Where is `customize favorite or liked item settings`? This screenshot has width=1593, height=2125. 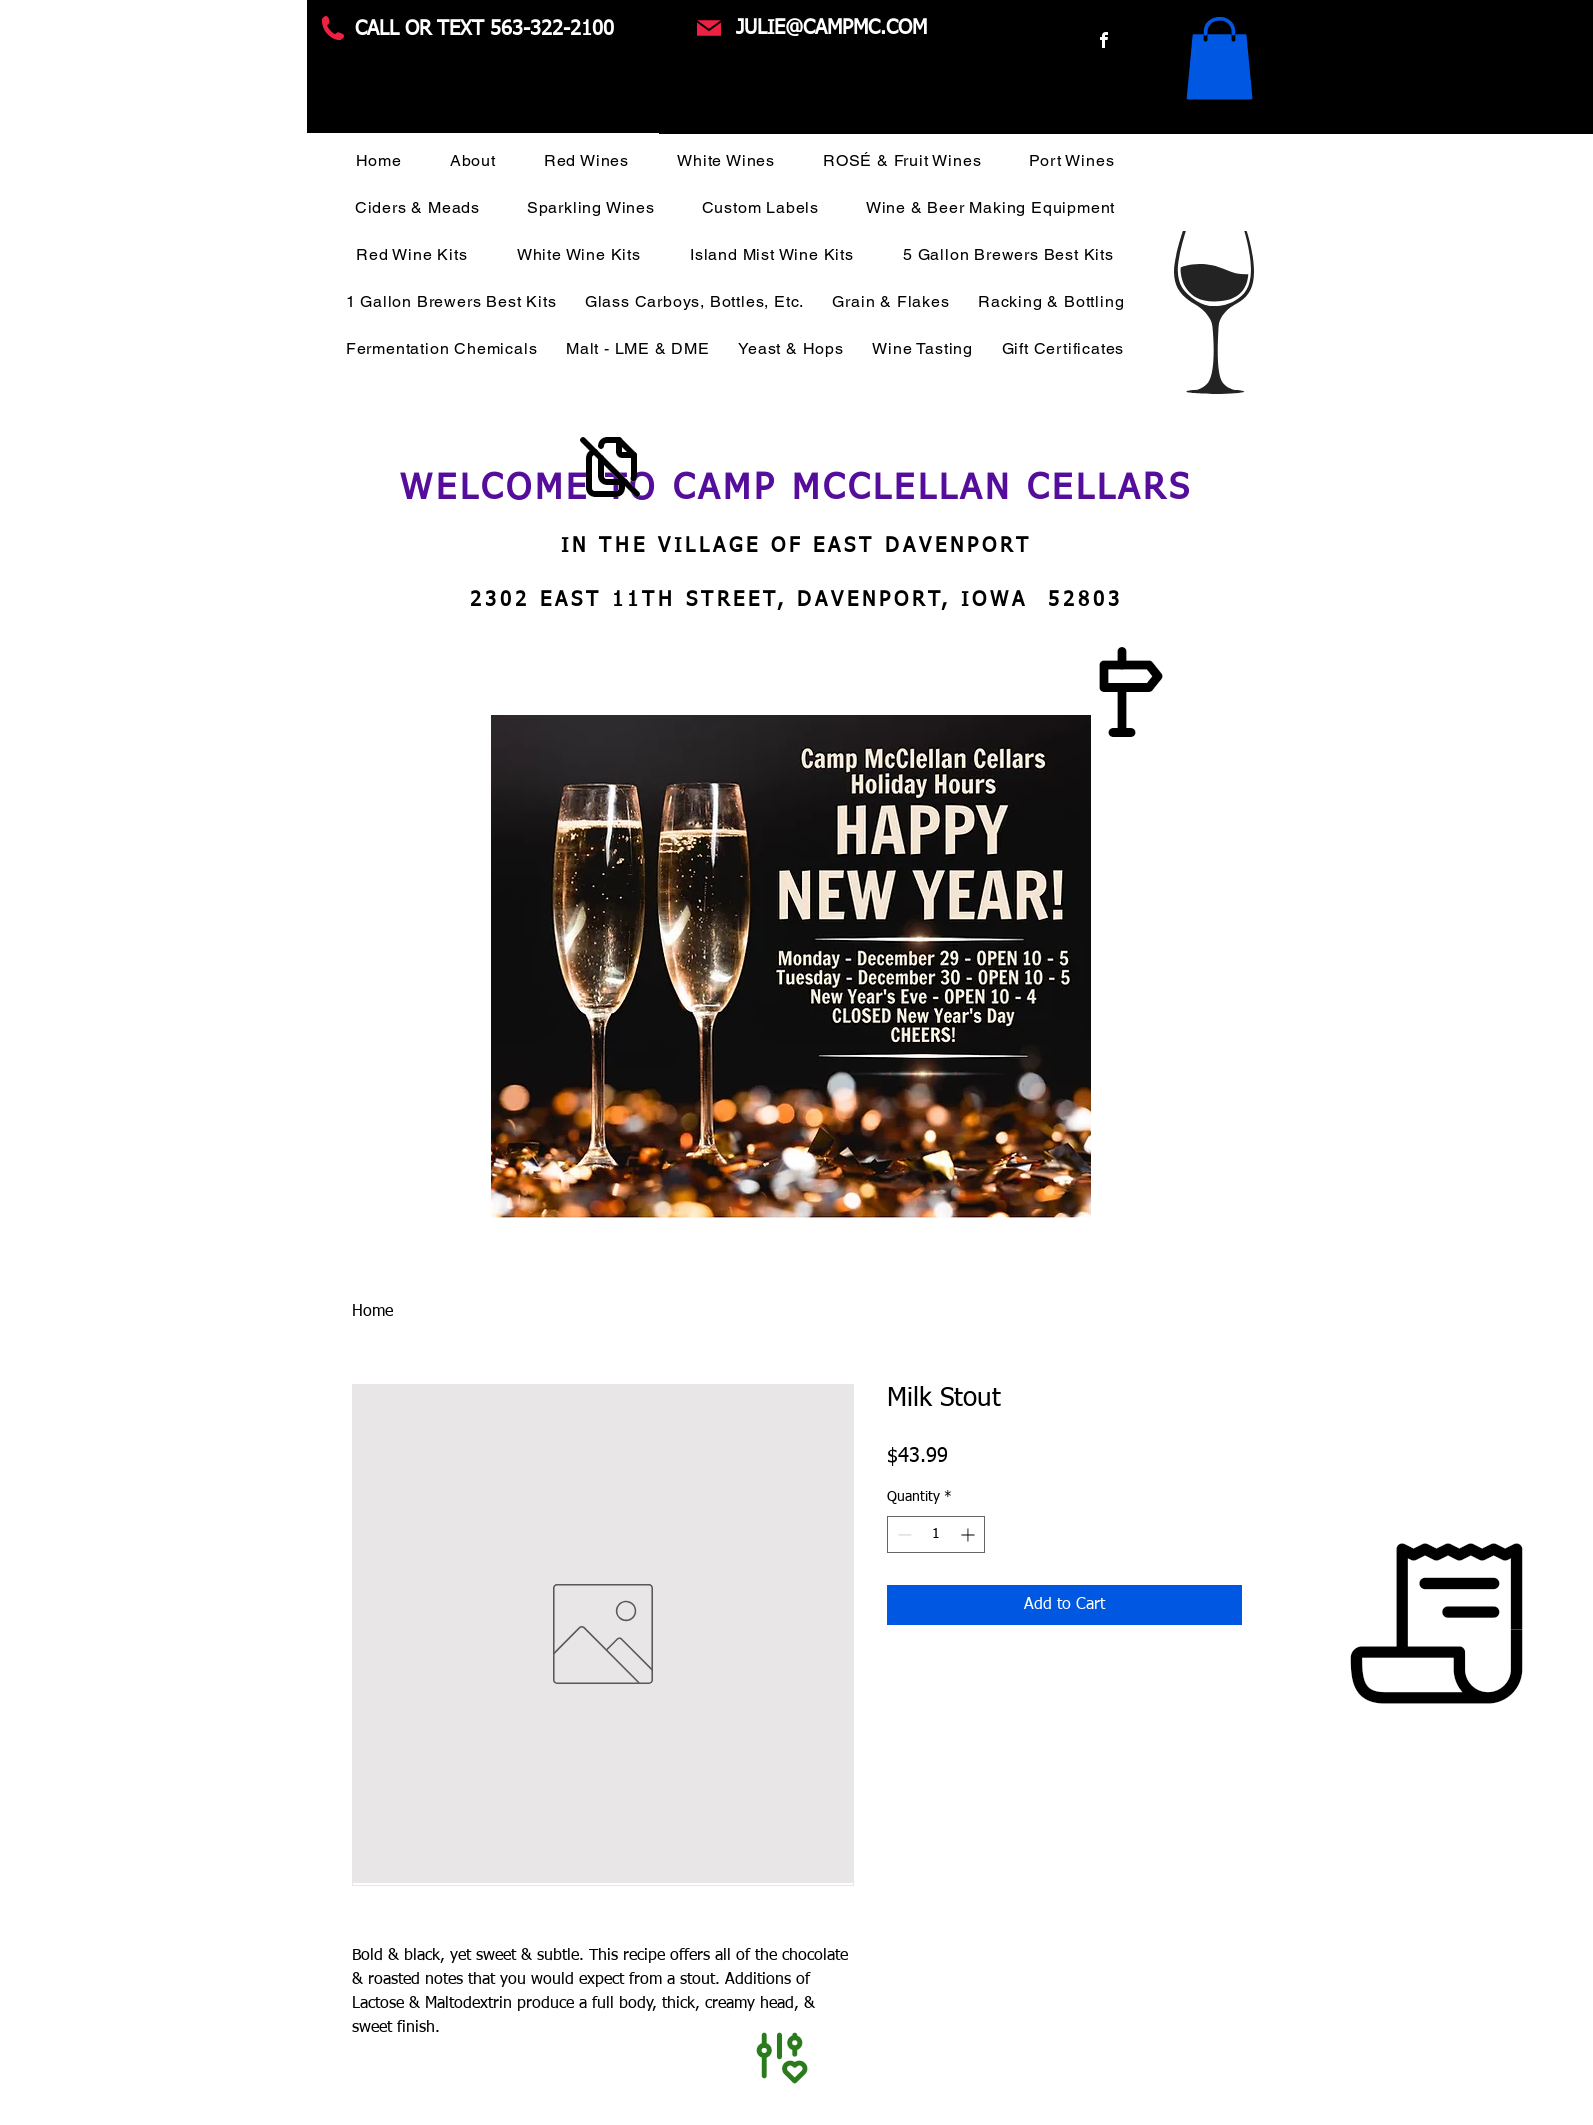 customize favorite or liked item settings is located at coordinates (779, 2055).